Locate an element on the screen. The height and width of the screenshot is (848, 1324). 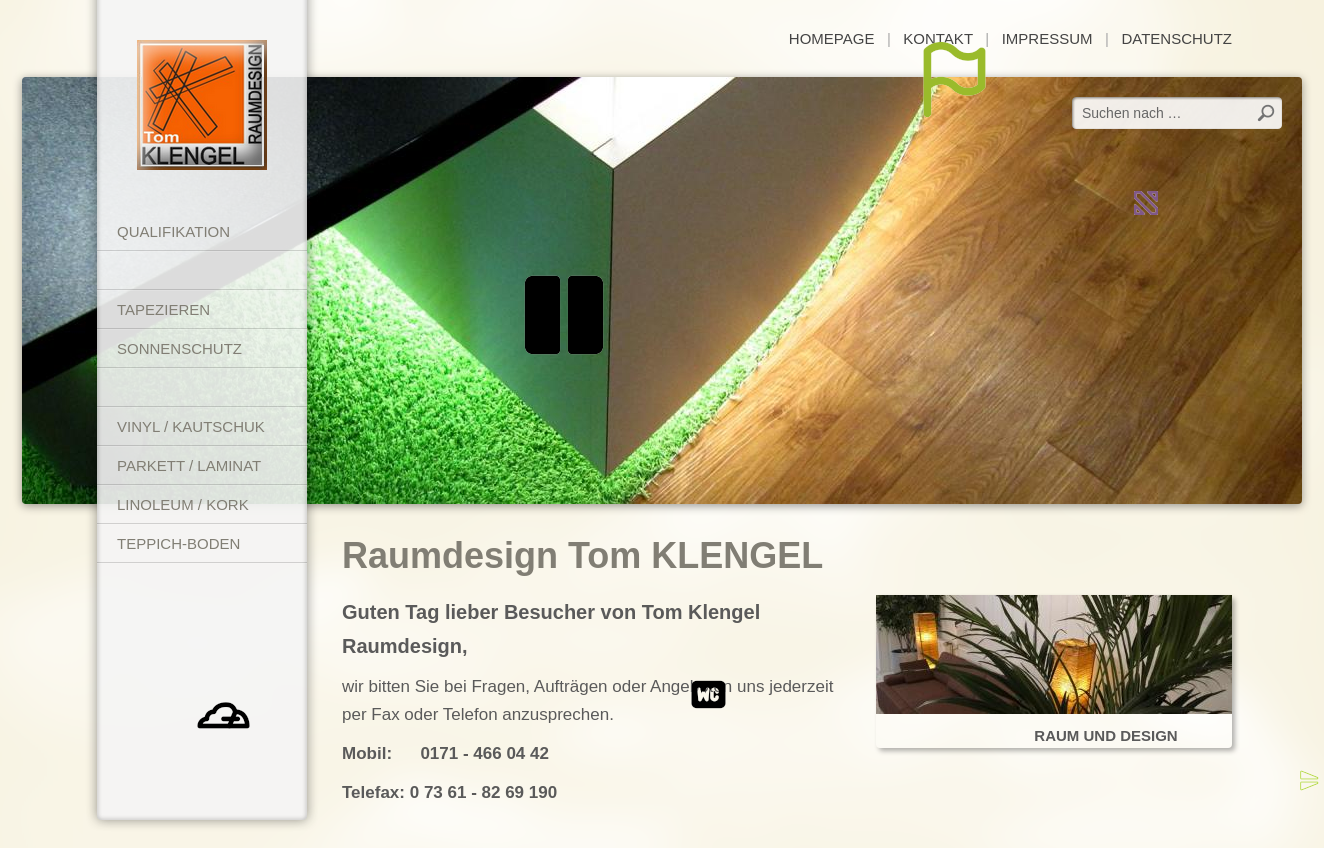
open apple news app is located at coordinates (1146, 203).